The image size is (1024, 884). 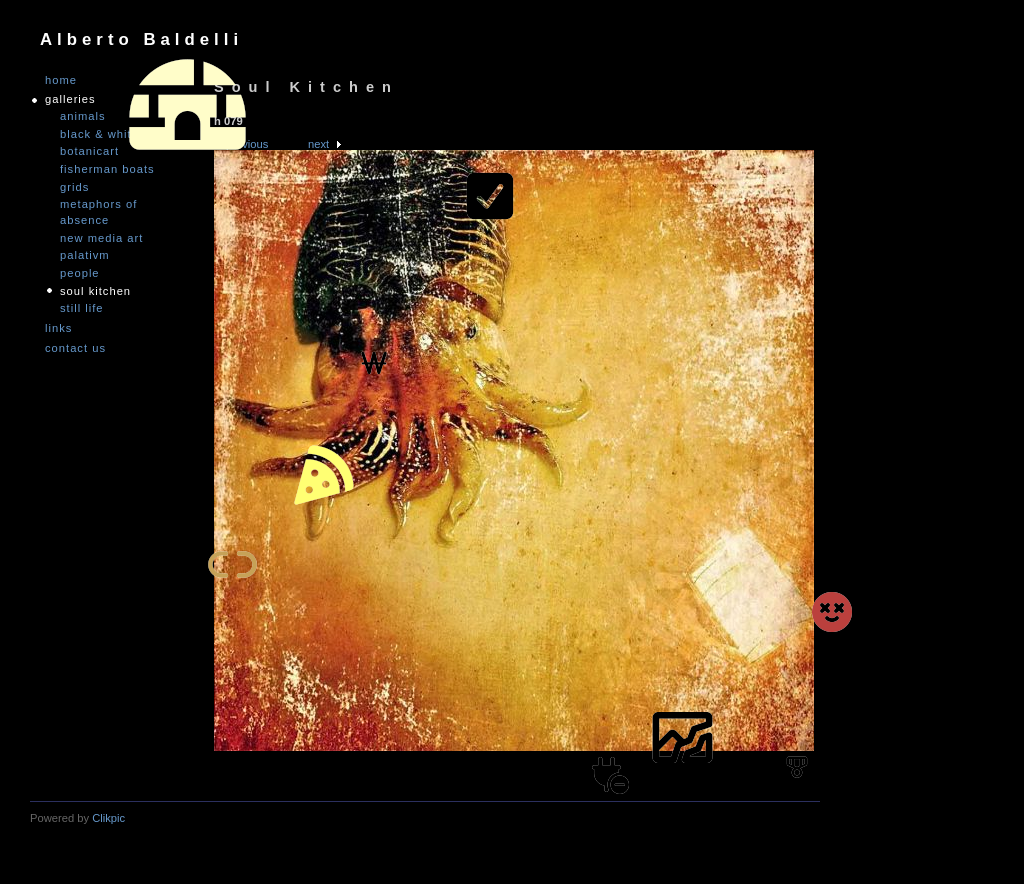 I want to click on indicates cold weather or winter conditions, so click(x=187, y=104).